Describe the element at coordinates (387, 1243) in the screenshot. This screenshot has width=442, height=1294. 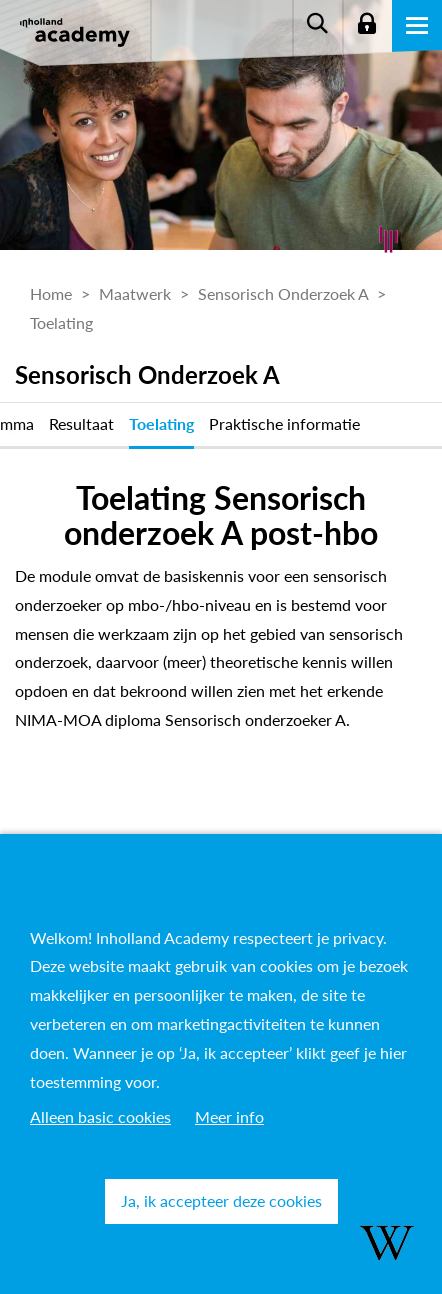
I see `open Wikipedia` at that location.